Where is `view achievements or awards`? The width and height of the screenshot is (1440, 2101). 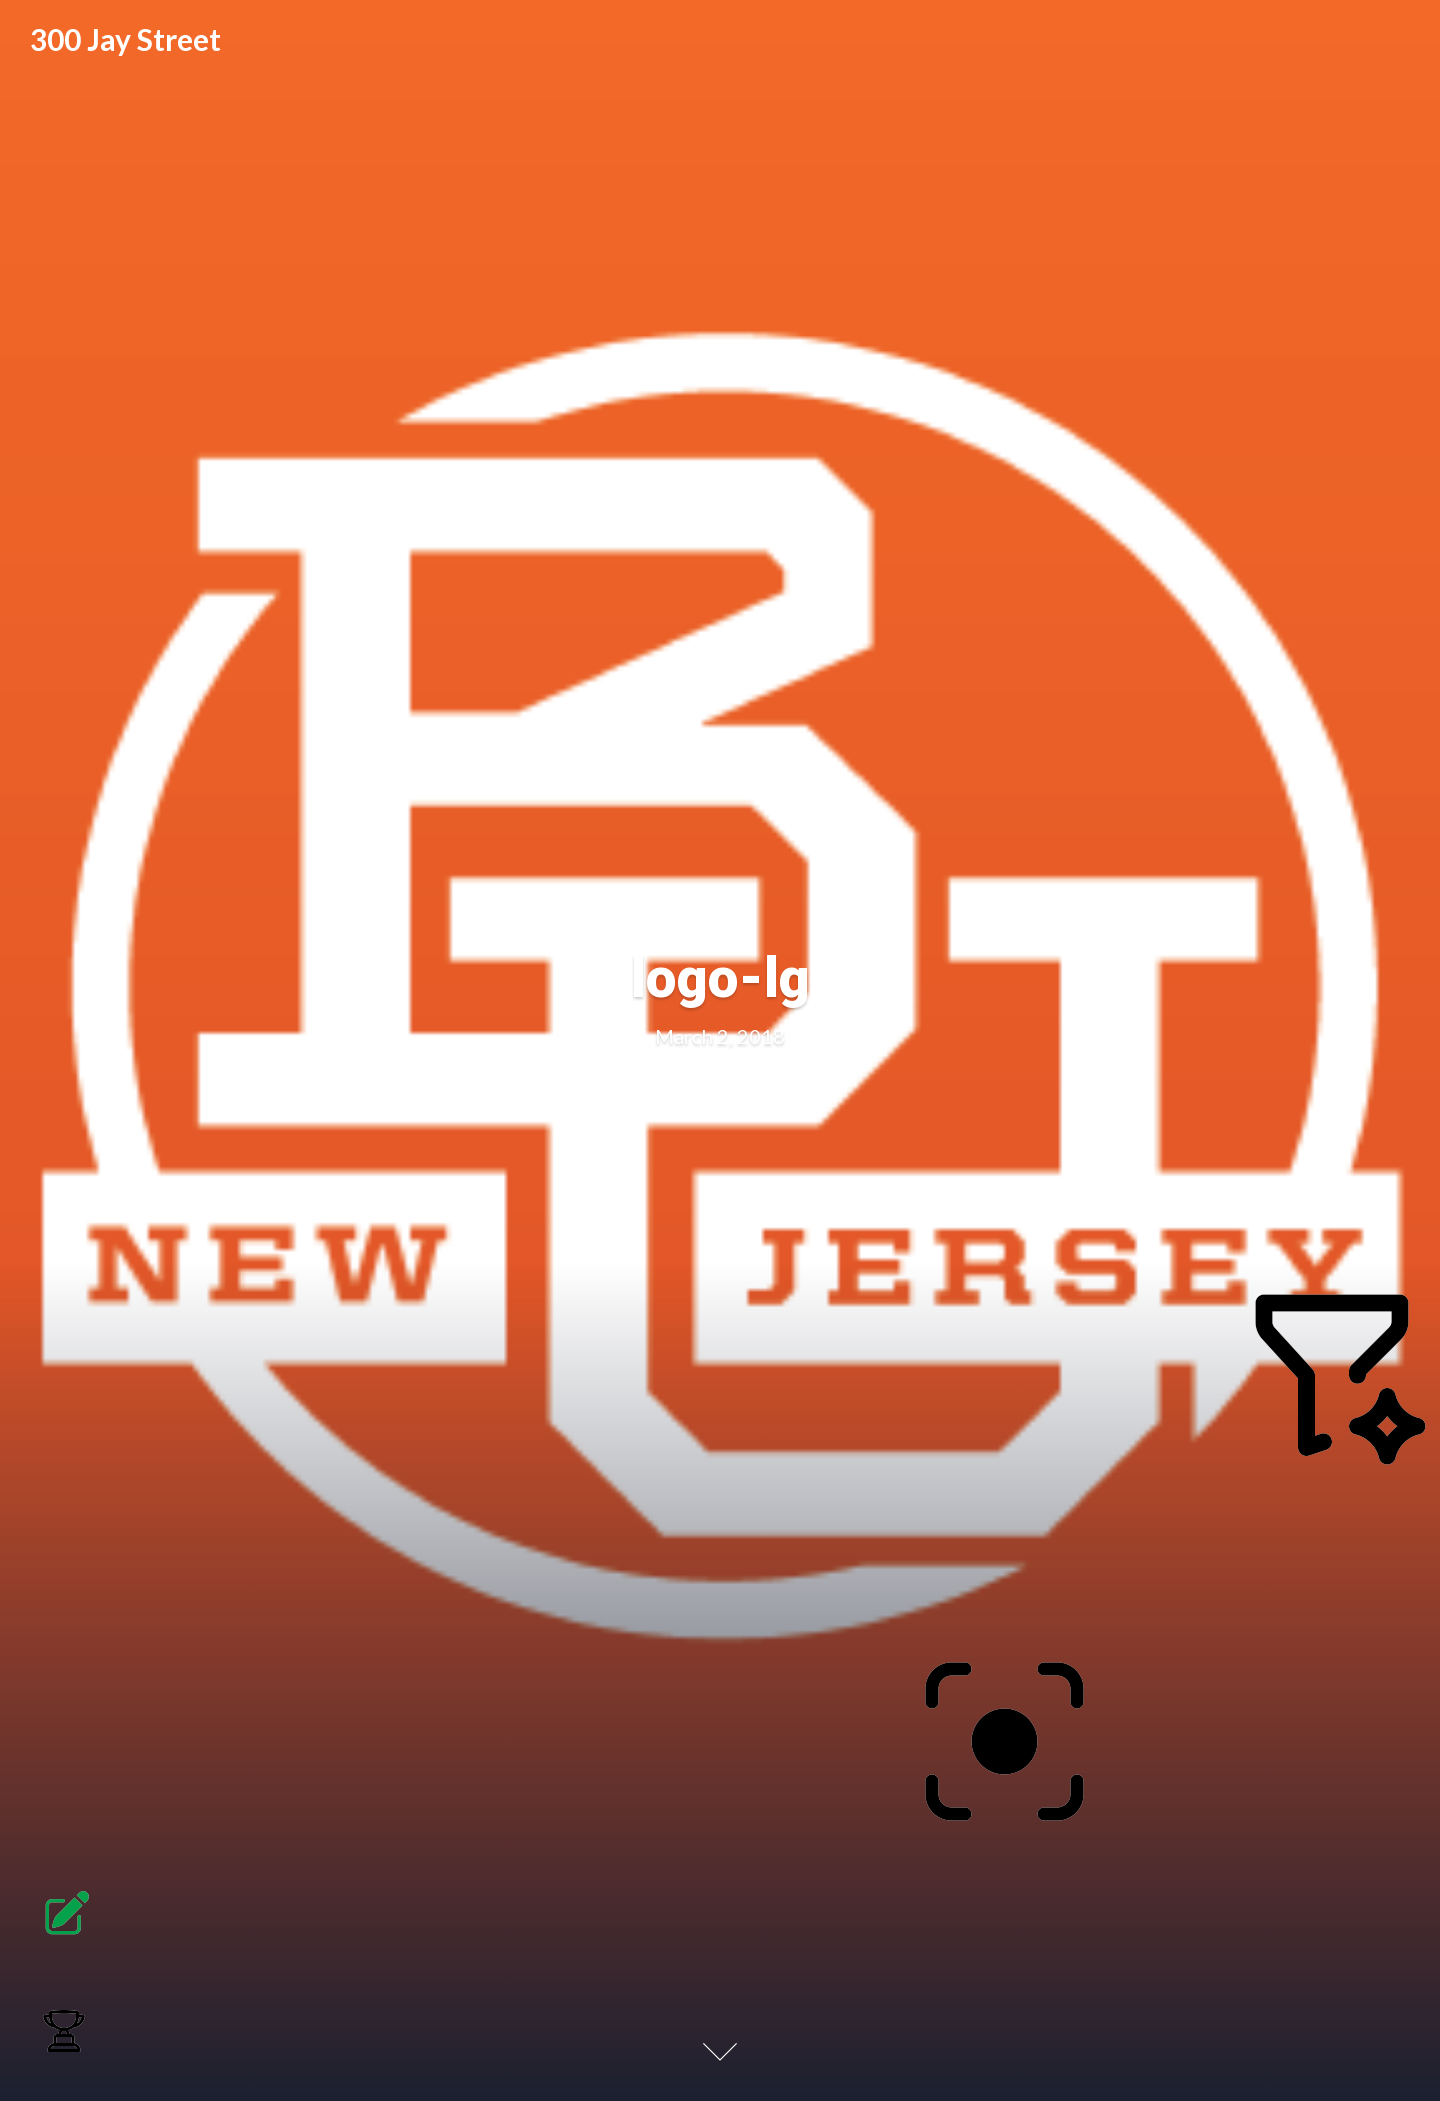
view achievements or awards is located at coordinates (64, 2031).